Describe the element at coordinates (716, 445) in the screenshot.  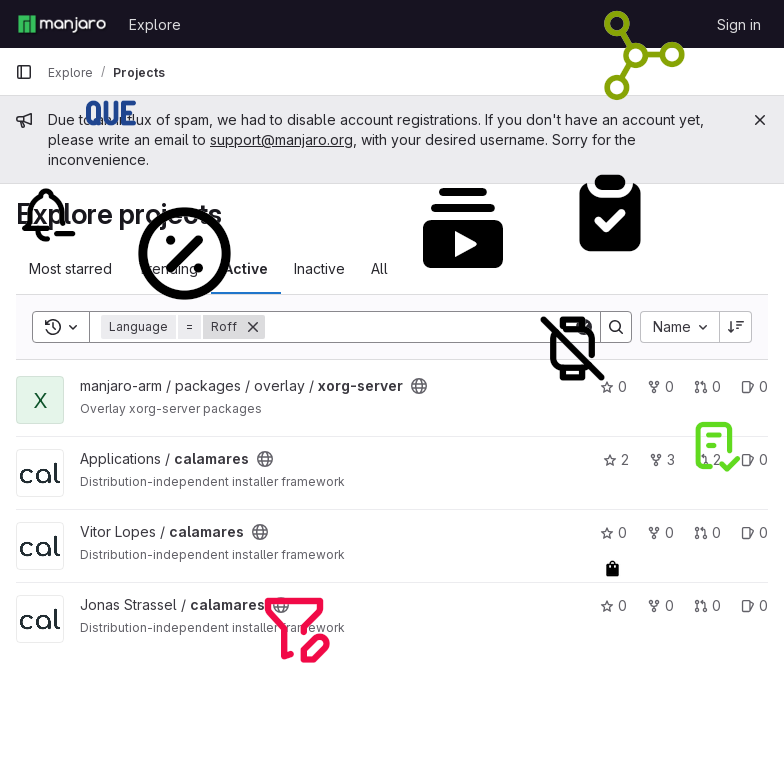
I see `view your task checklist` at that location.